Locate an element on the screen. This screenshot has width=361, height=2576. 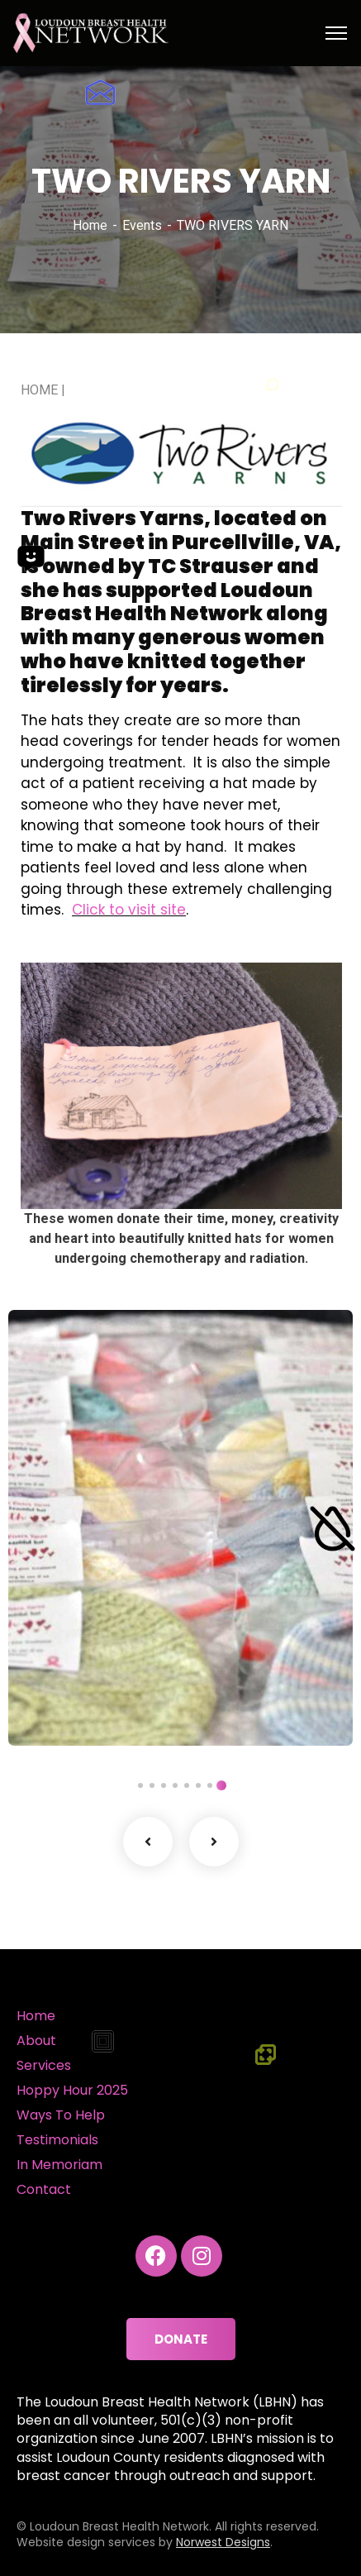
open chat or messaging is located at coordinates (273, 385).